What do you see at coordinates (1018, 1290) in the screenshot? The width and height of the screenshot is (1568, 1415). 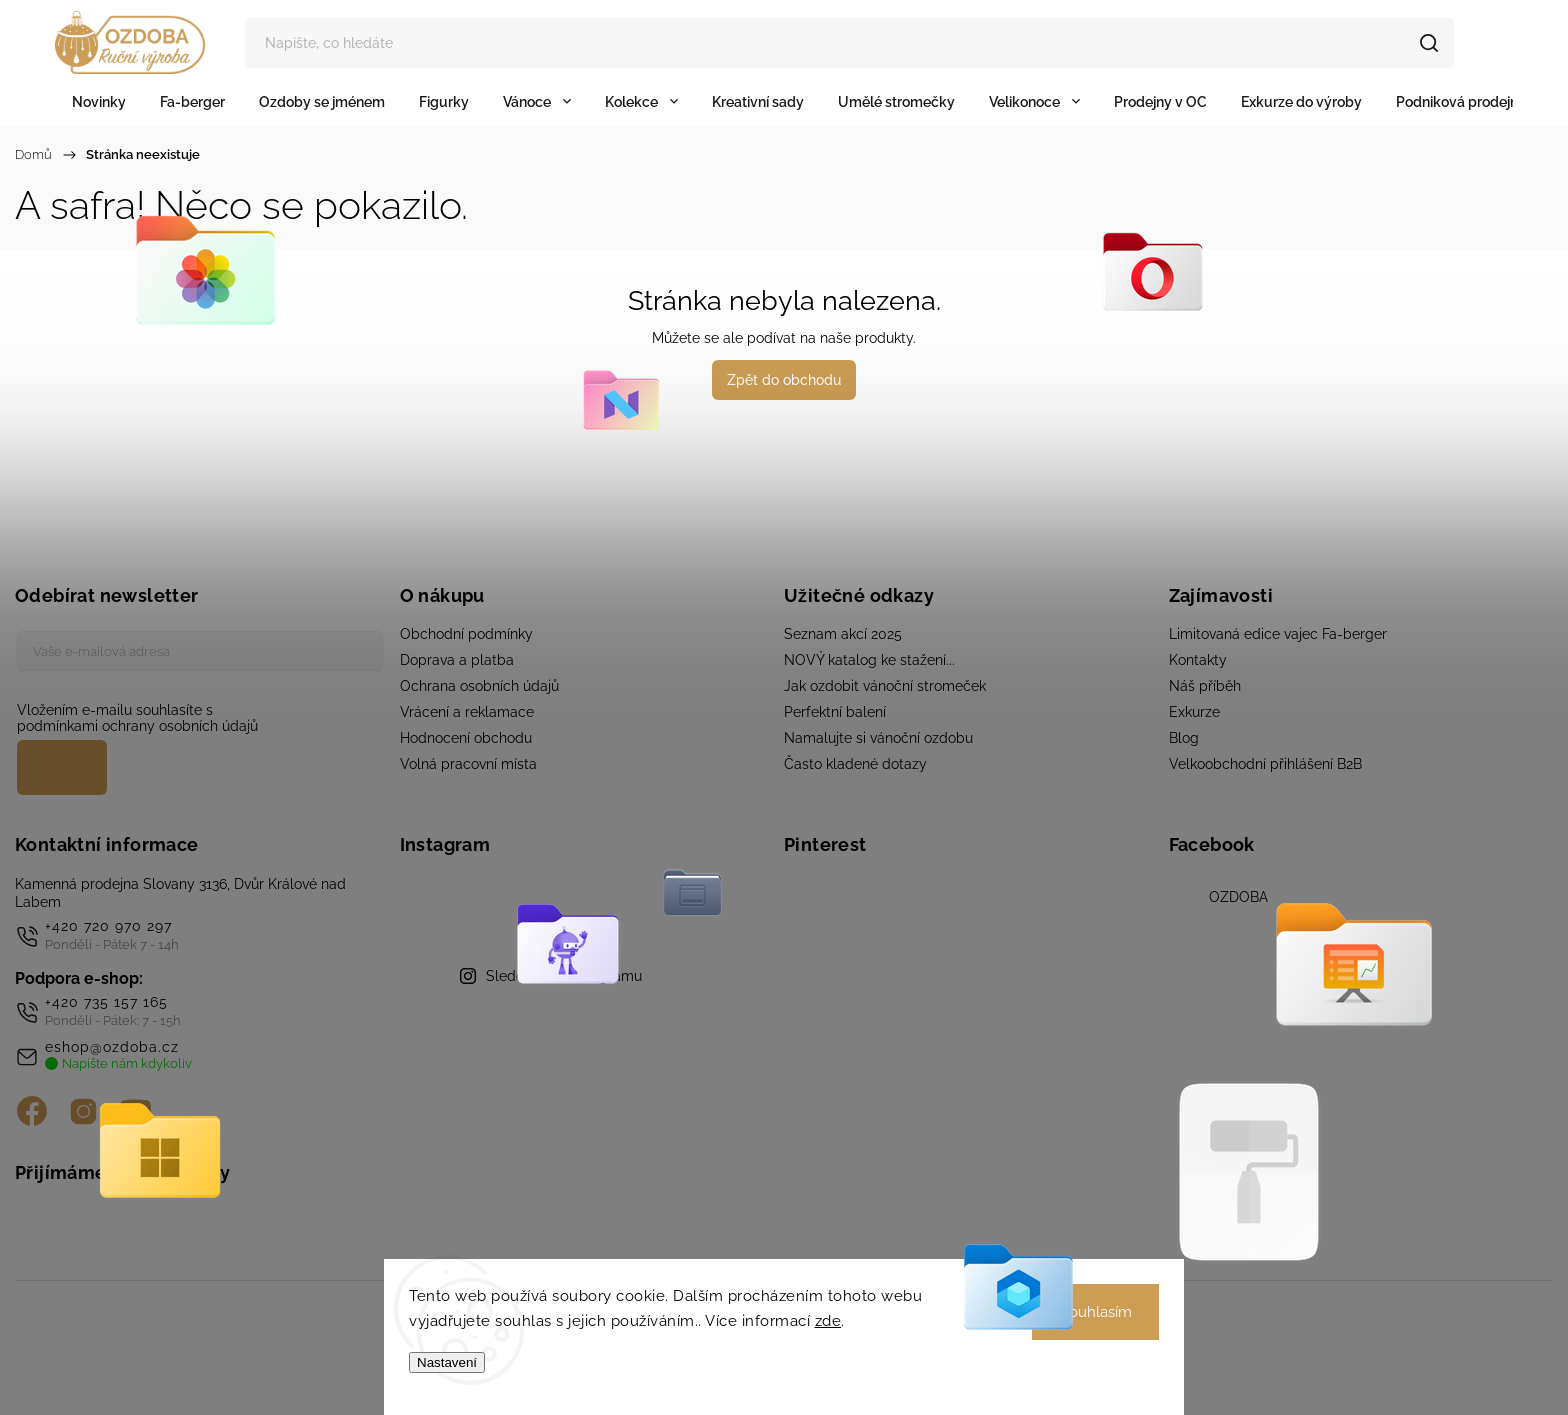 I see `open folder containing microsoft dynamics 365 remote assist files` at bounding box center [1018, 1290].